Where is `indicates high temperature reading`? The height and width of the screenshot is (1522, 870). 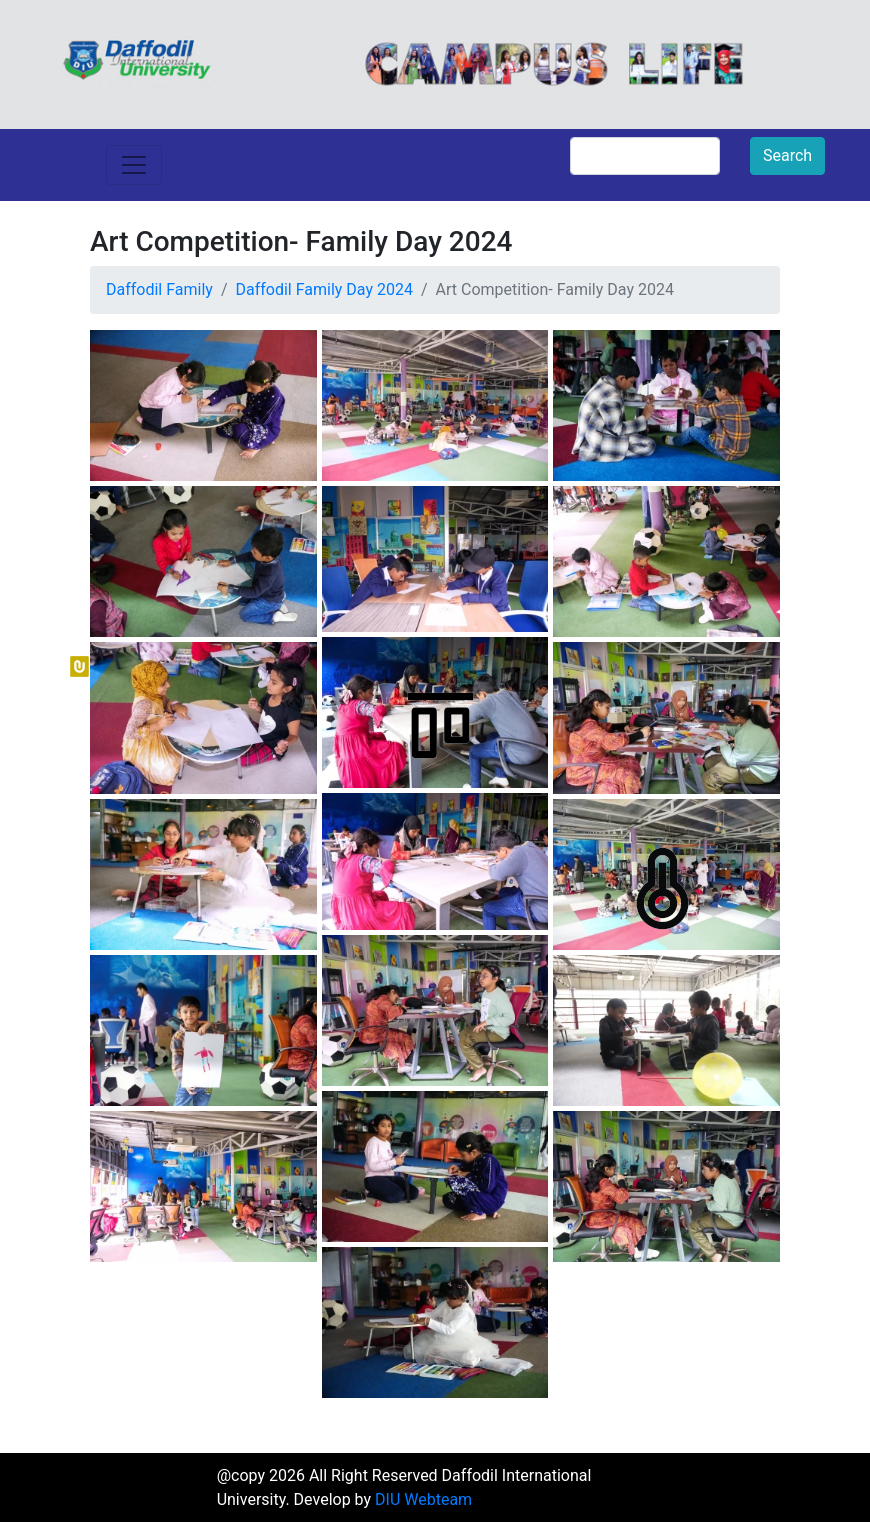 indicates high temperature reading is located at coordinates (662, 888).